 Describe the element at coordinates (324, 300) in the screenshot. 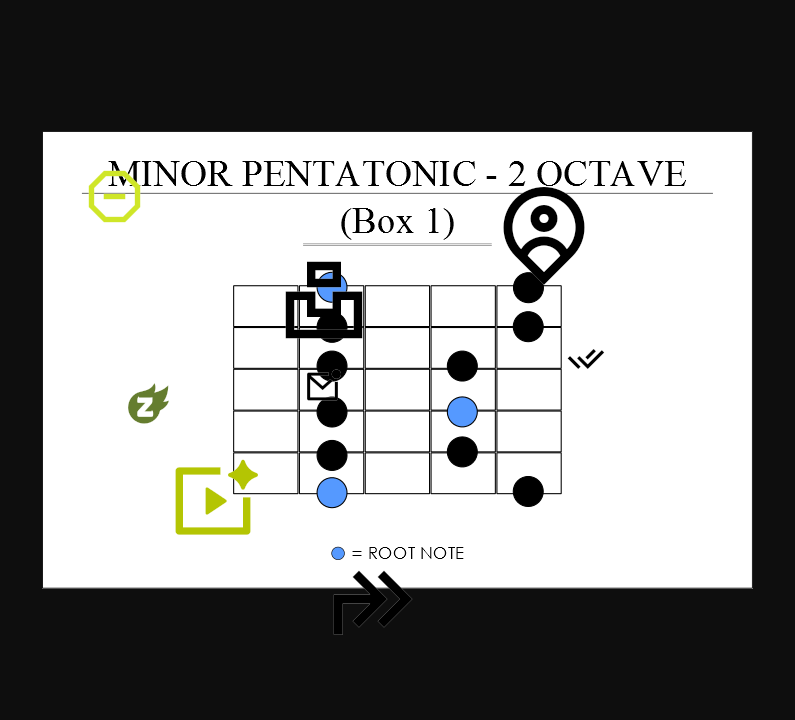

I see `unsplash logo - access free stock photos` at that location.